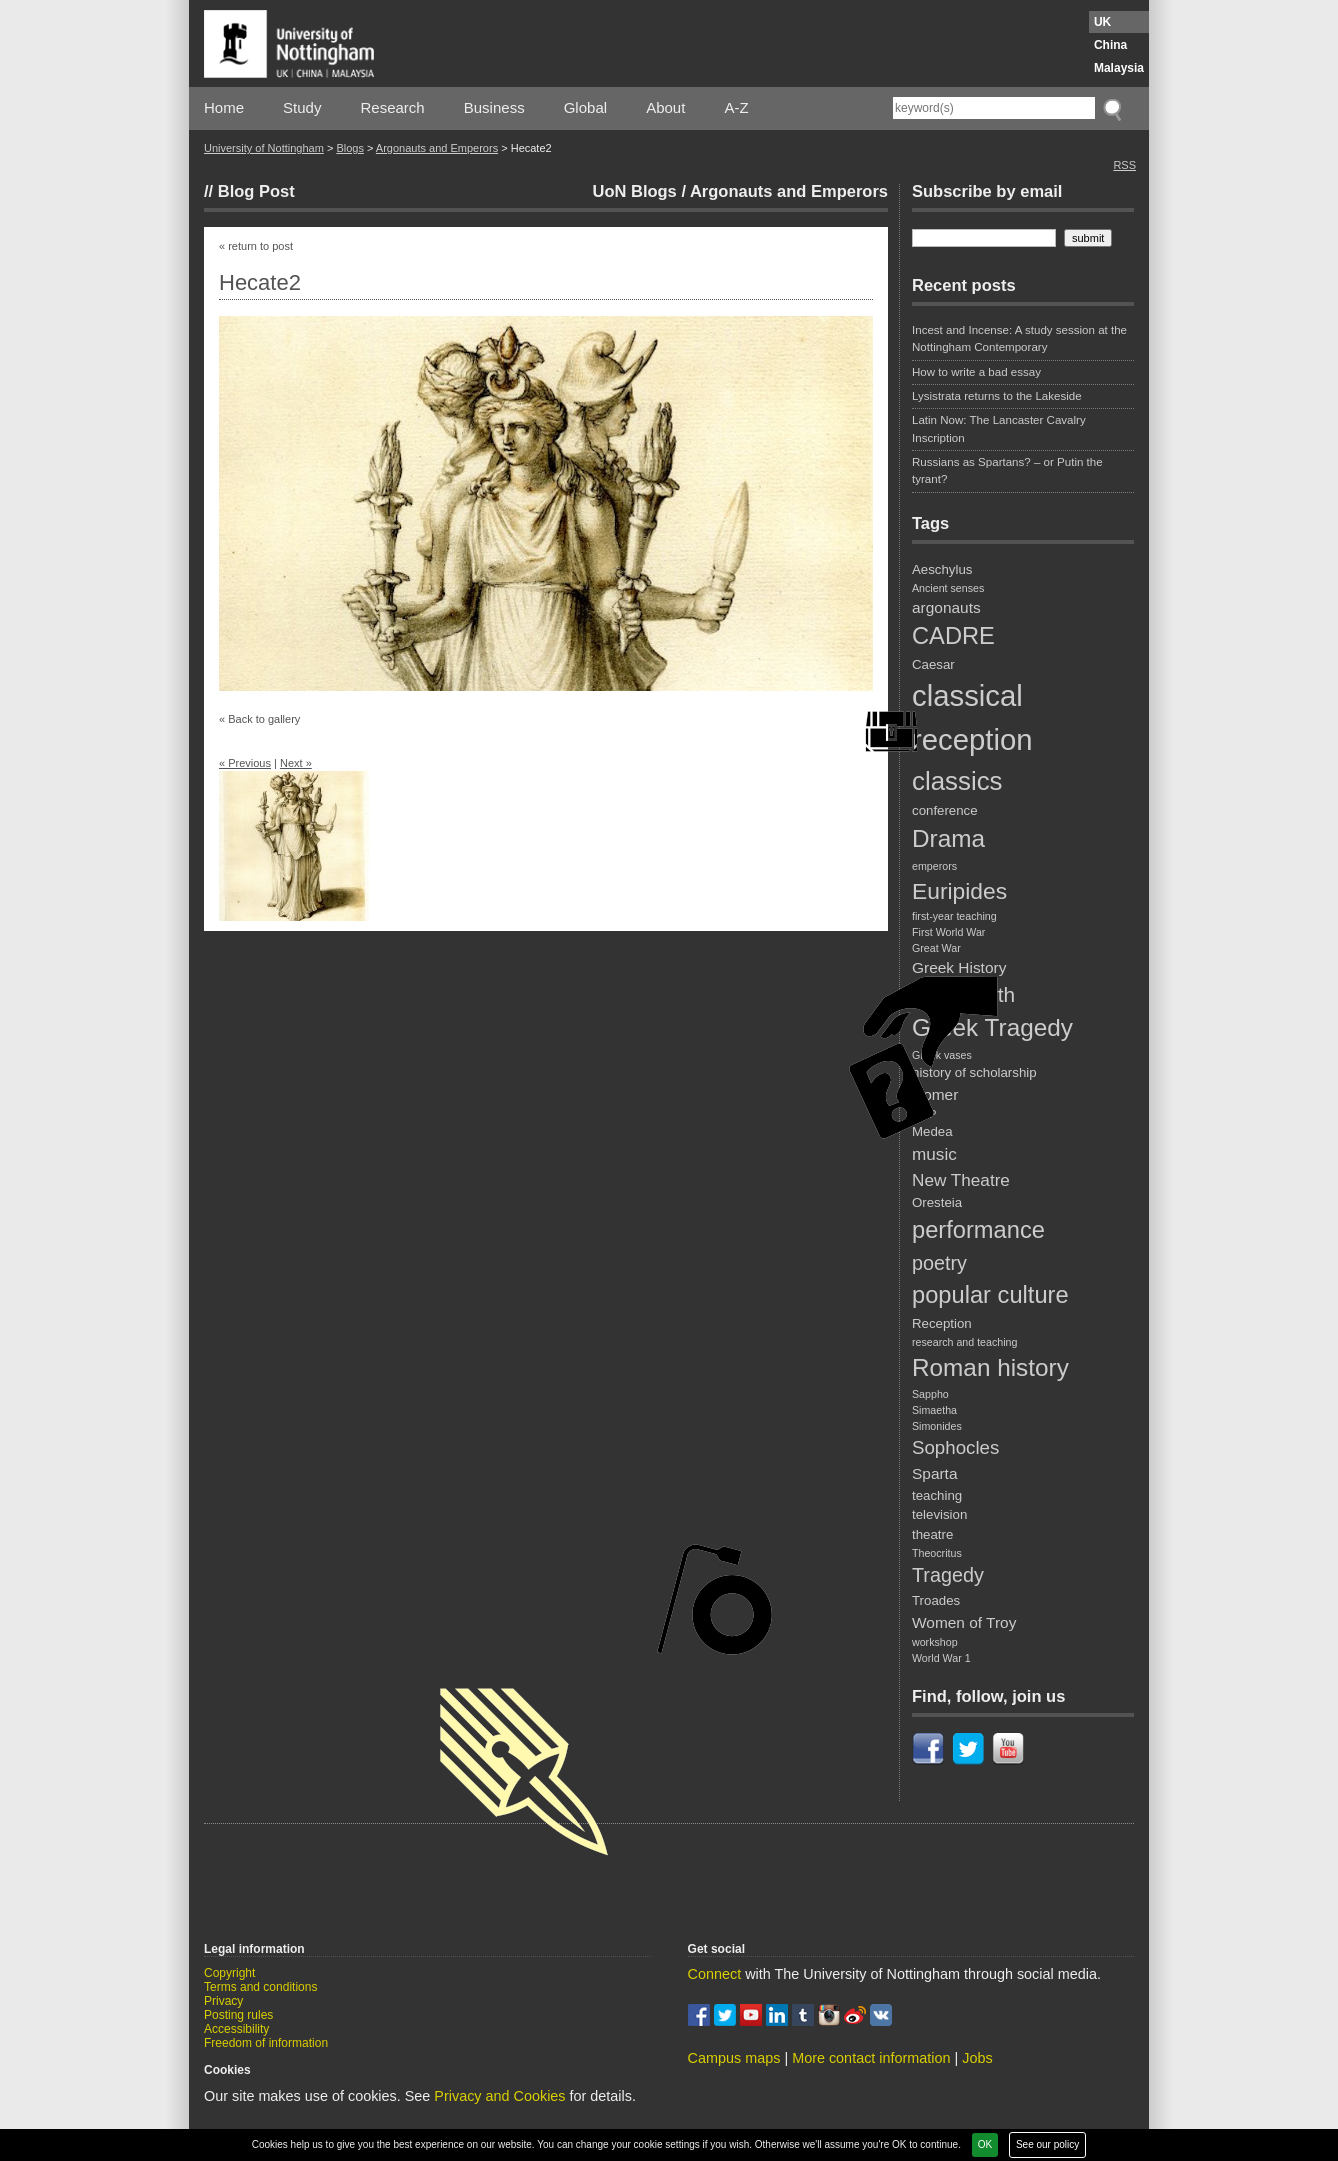 This screenshot has height=2161, width=1338. I want to click on open your inventory or storage, so click(891, 731).